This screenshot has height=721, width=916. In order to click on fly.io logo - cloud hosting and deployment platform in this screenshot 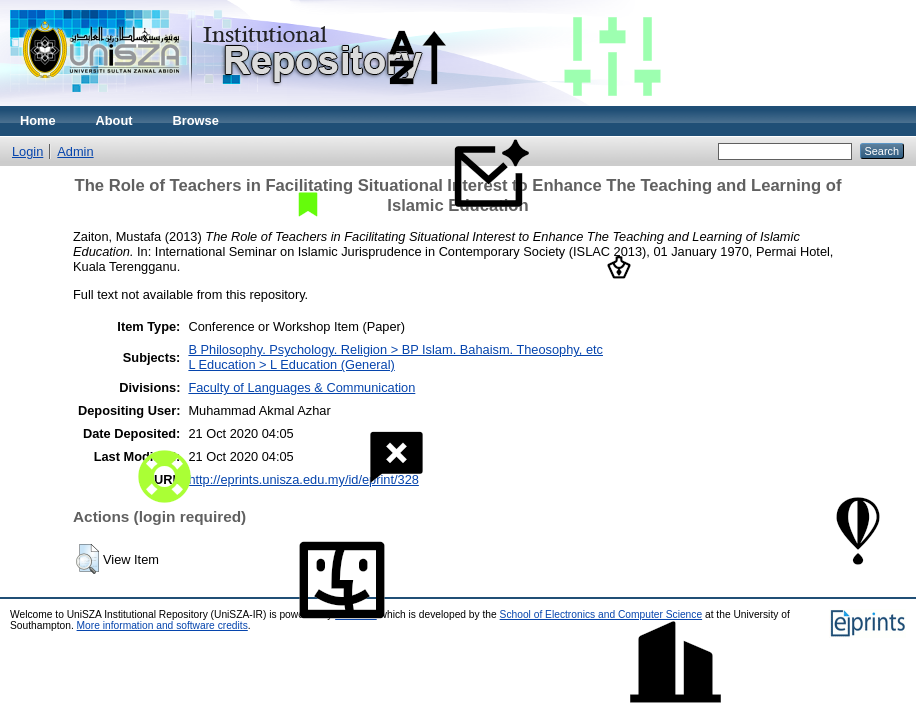, I will do `click(858, 531)`.